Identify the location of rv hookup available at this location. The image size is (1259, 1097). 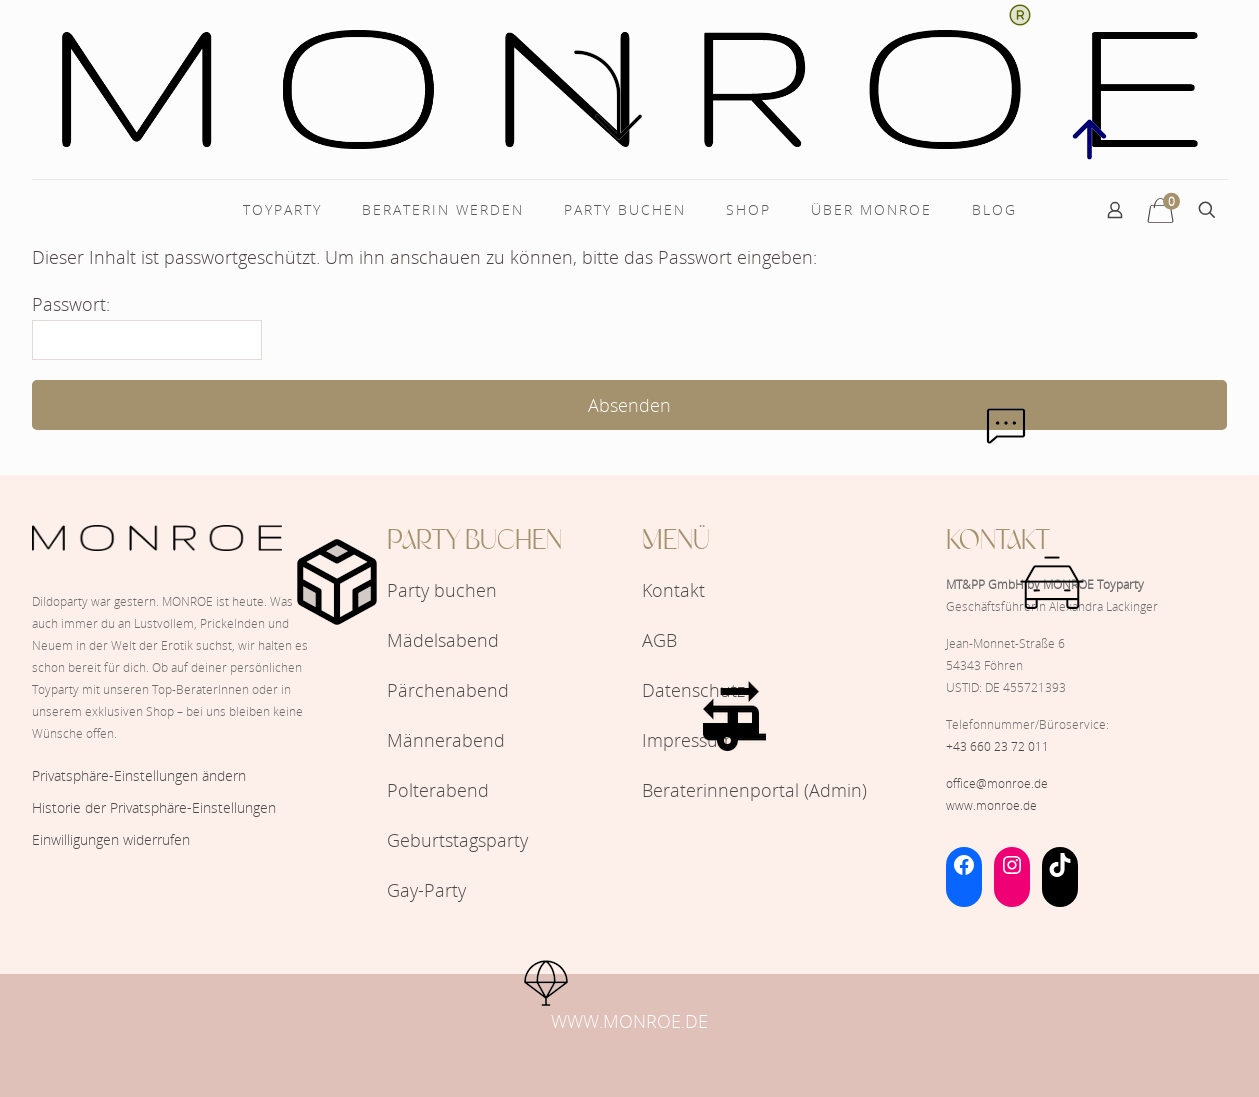
(731, 716).